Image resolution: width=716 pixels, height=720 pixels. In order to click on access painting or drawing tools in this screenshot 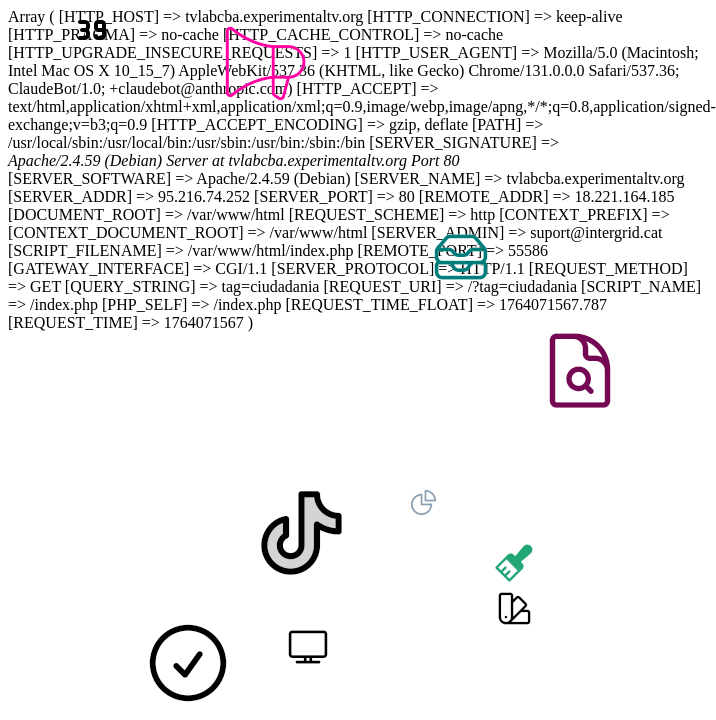, I will do `click(514, 562)`.